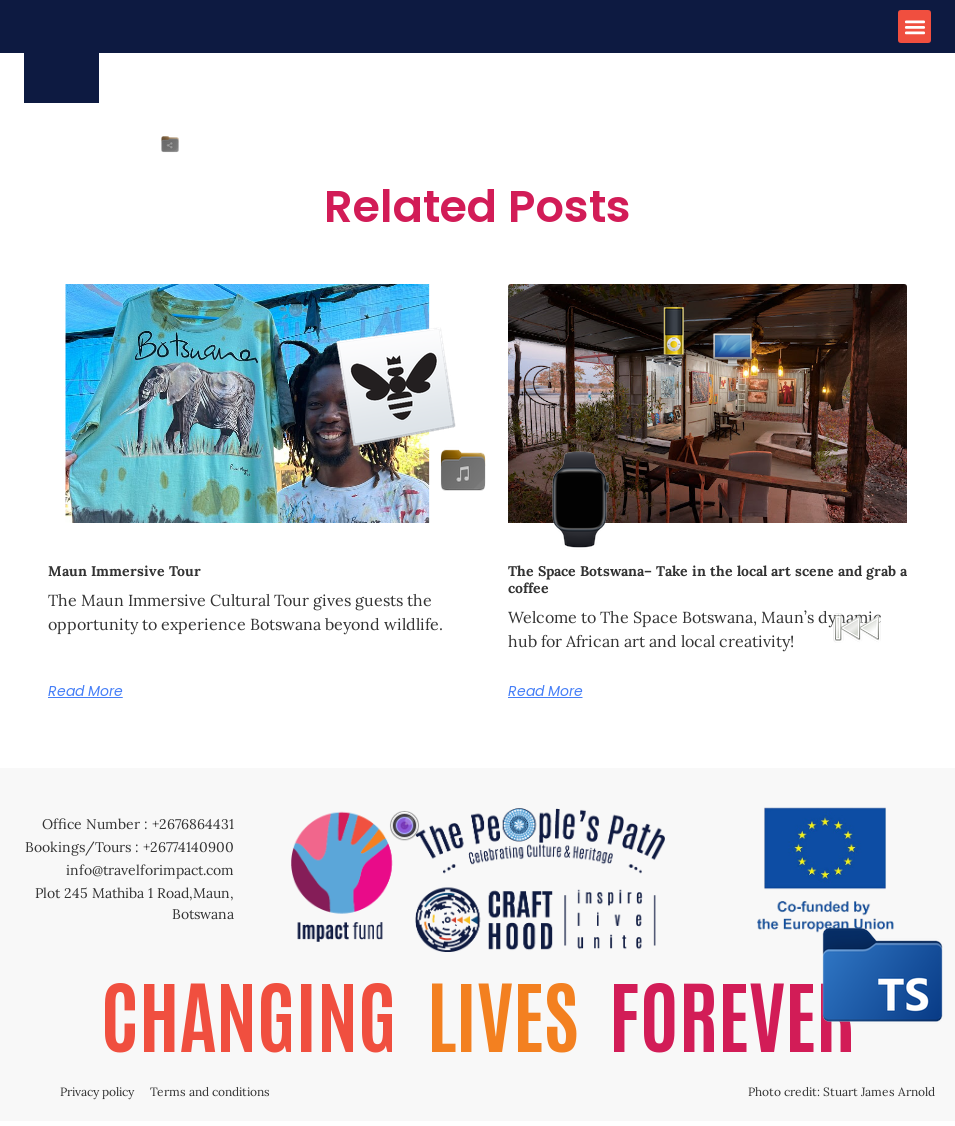 This screenshot has height=1126, width=955. I want to click on skip to previous track, so click(857, 628).